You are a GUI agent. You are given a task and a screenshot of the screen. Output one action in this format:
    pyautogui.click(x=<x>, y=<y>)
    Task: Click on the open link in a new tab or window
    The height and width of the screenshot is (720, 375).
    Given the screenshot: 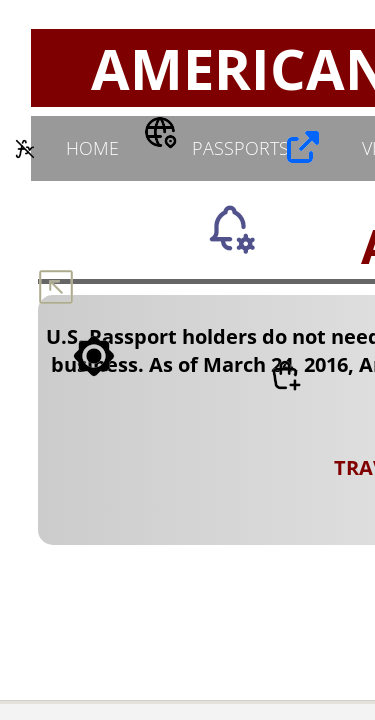 What is the action you would take?
    pyautogui.click(x=303, y=147)
    